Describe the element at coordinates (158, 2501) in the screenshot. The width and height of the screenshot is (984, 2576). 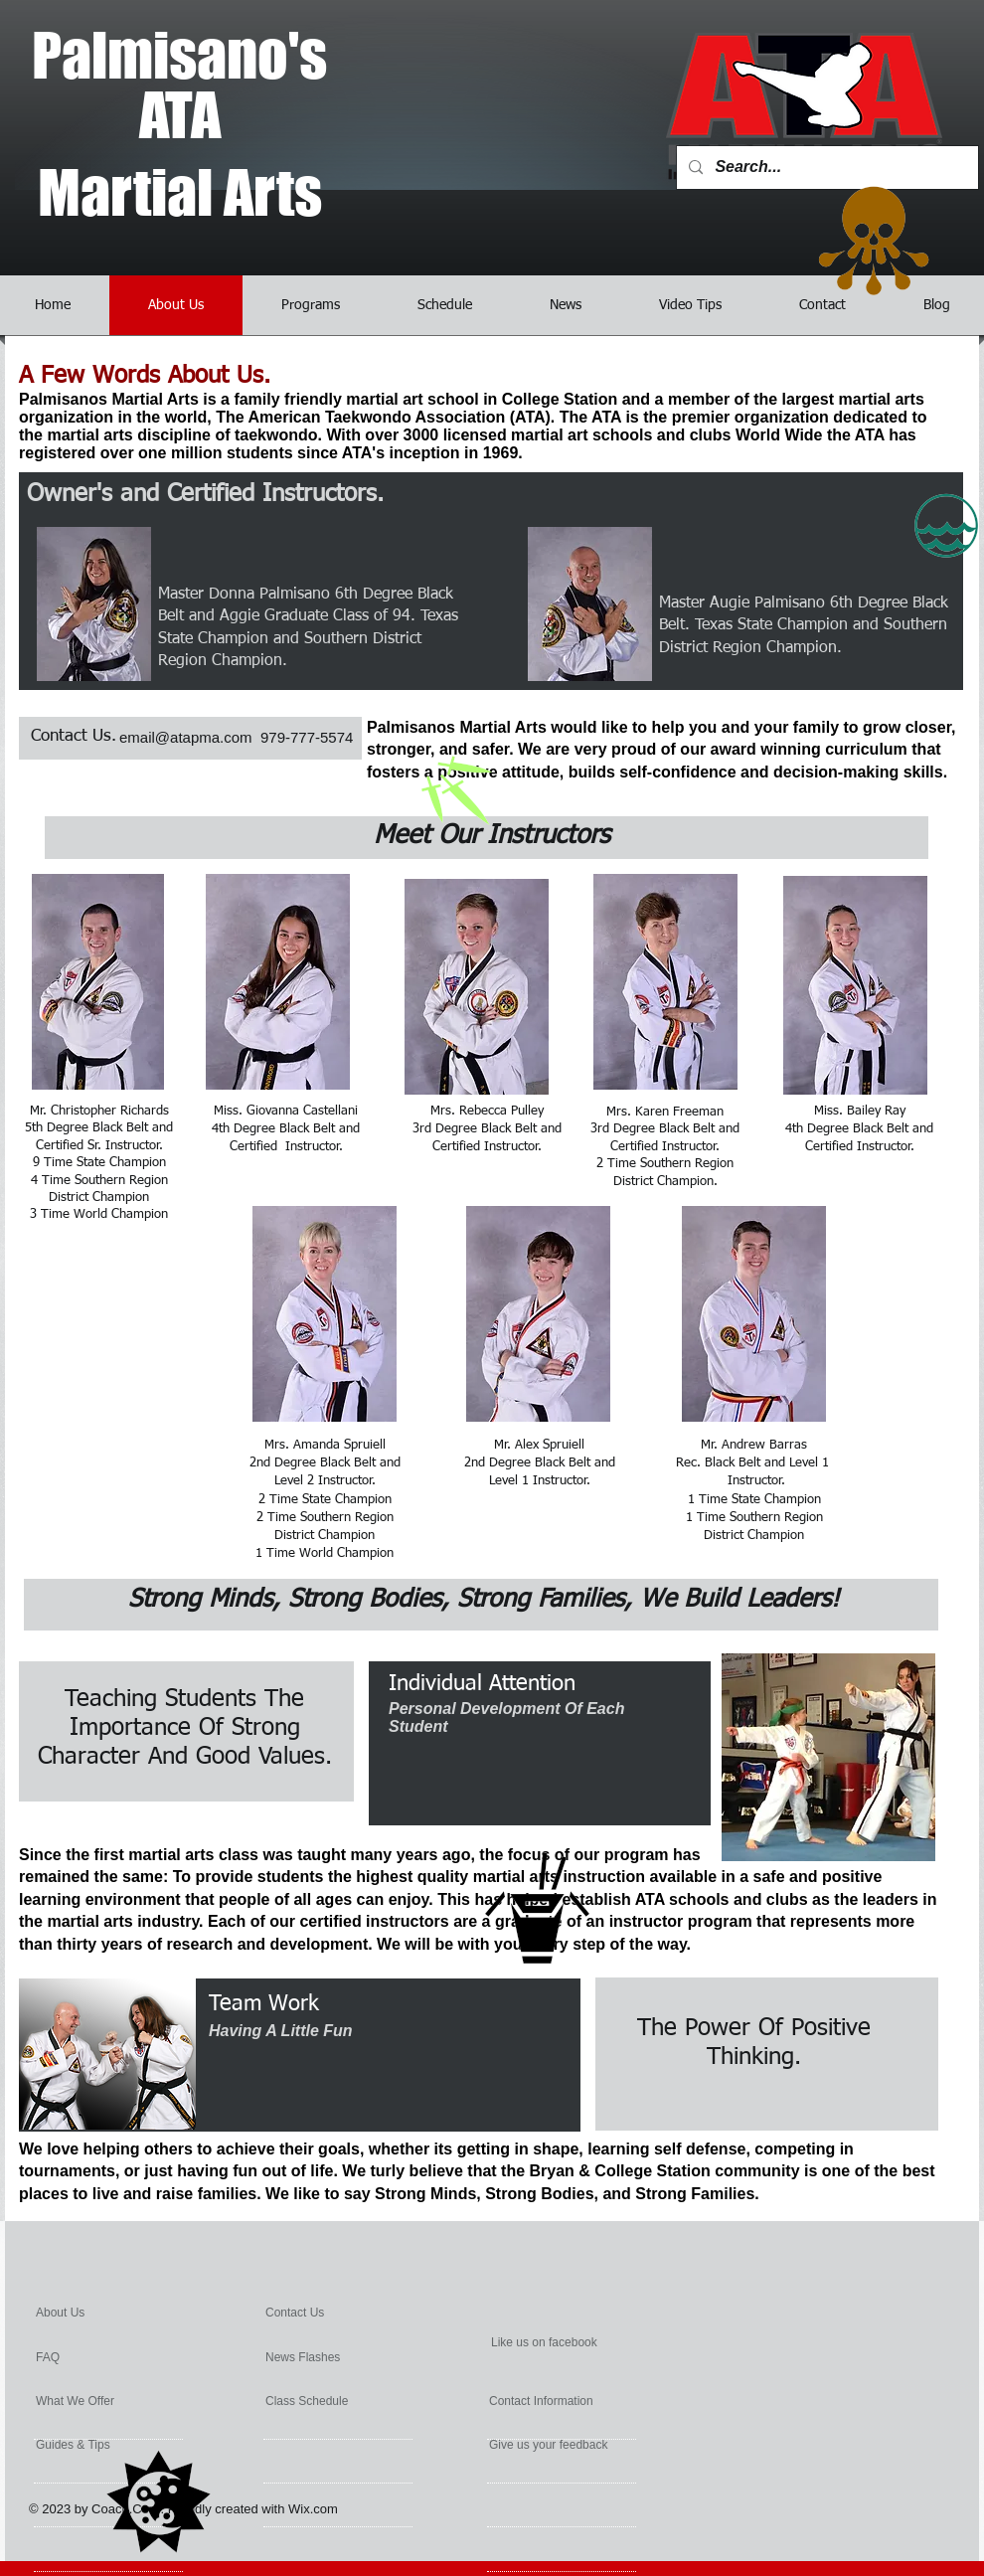
I see `represents solar or star-based abilities in a game` at that location.